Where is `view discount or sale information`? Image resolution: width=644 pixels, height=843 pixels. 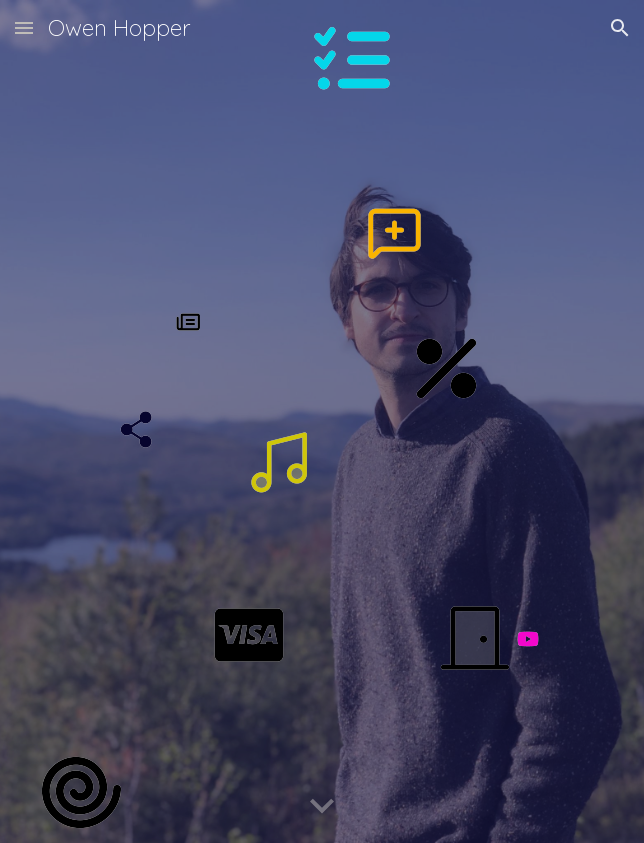 view discount or sale information is located at coordinates (446, 368).